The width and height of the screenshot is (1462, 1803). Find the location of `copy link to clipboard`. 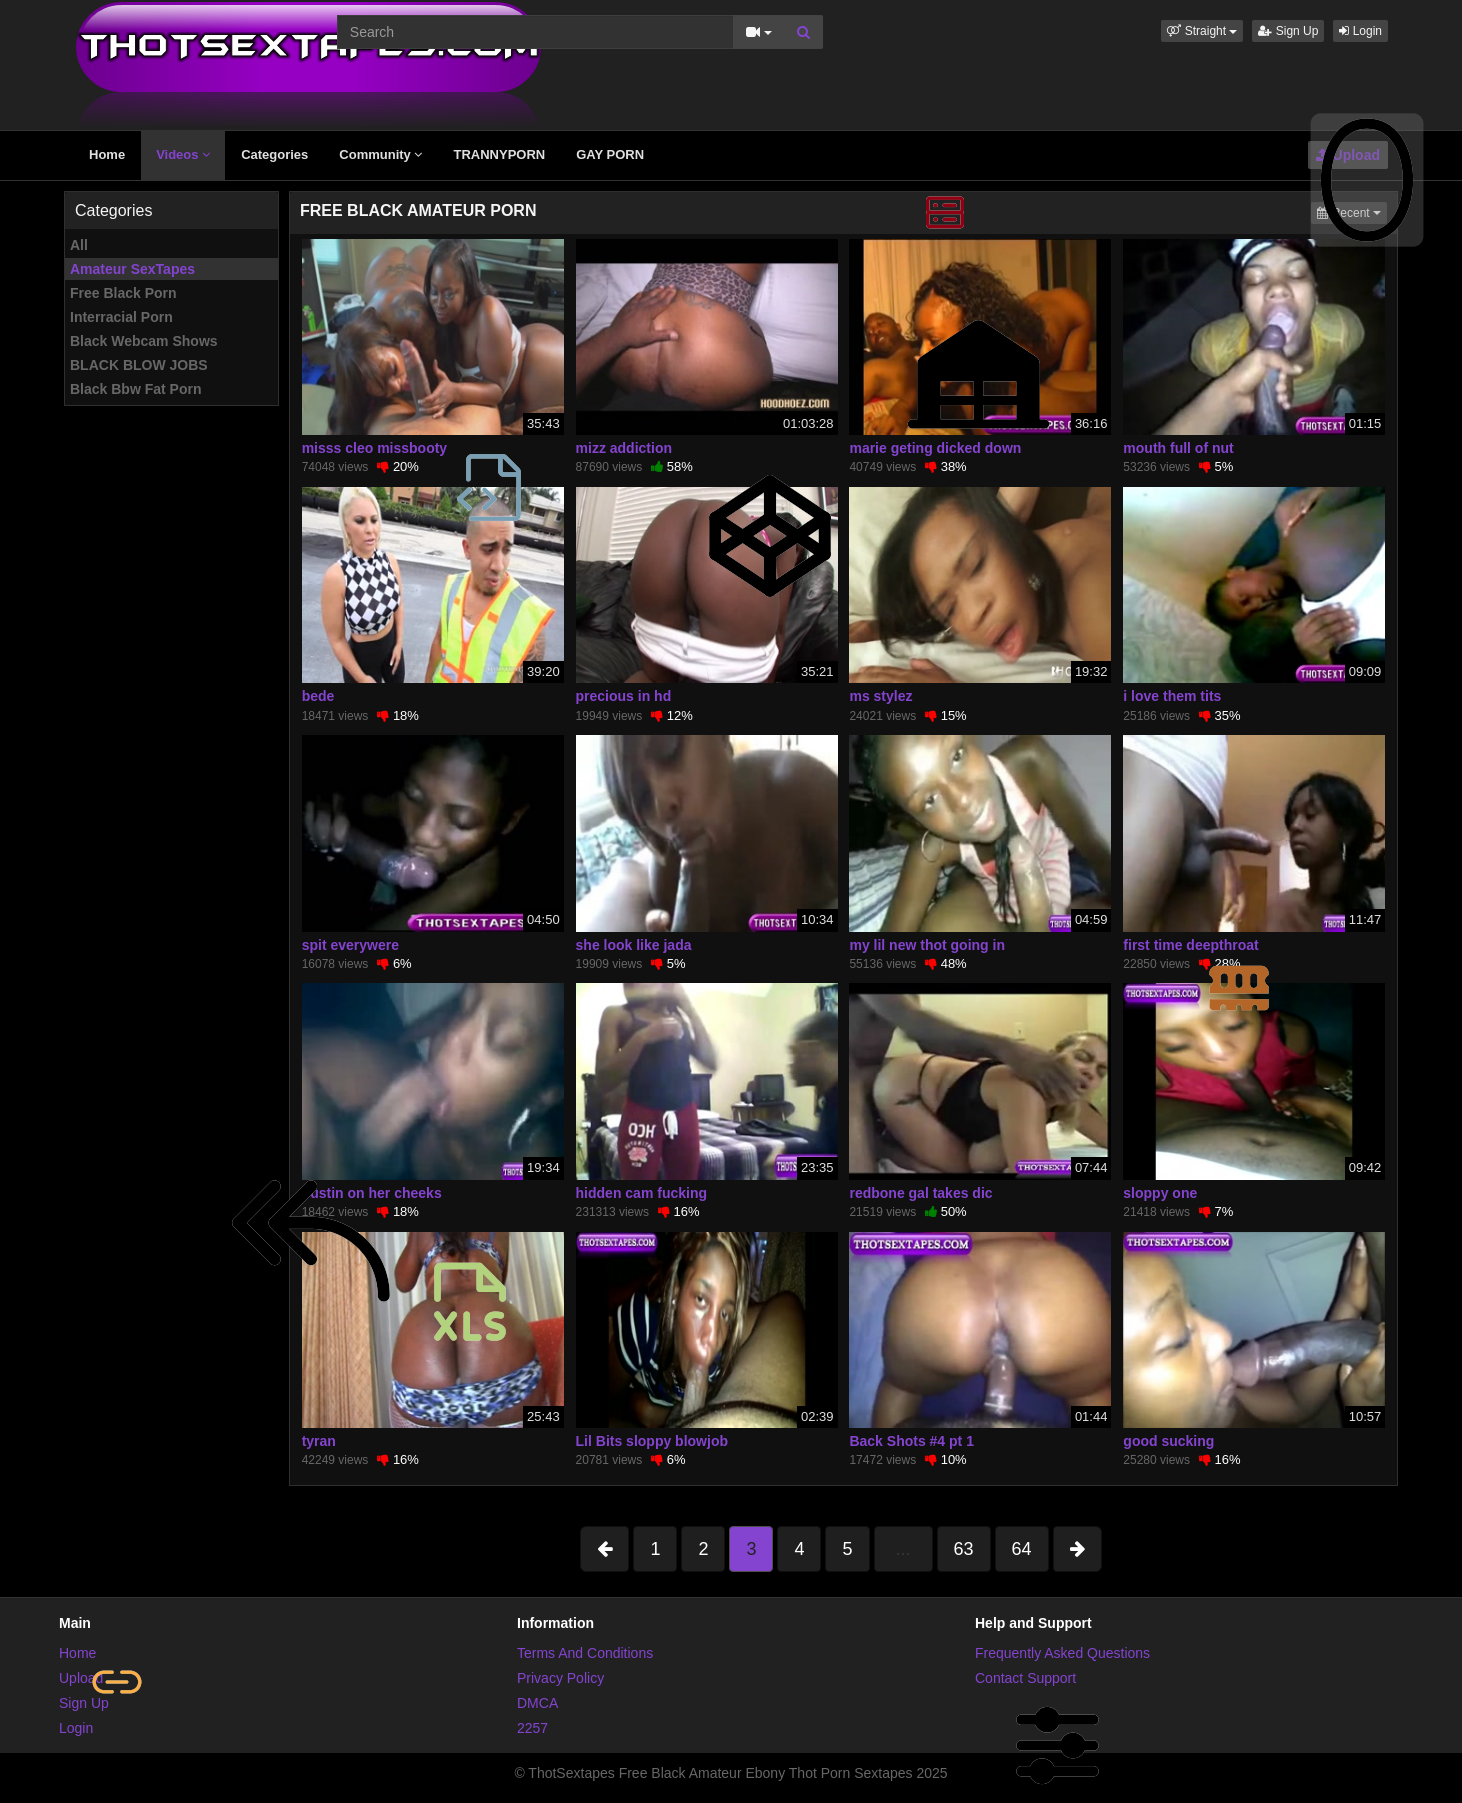

copy link to clipboard is located at coordinates (117, 1682).